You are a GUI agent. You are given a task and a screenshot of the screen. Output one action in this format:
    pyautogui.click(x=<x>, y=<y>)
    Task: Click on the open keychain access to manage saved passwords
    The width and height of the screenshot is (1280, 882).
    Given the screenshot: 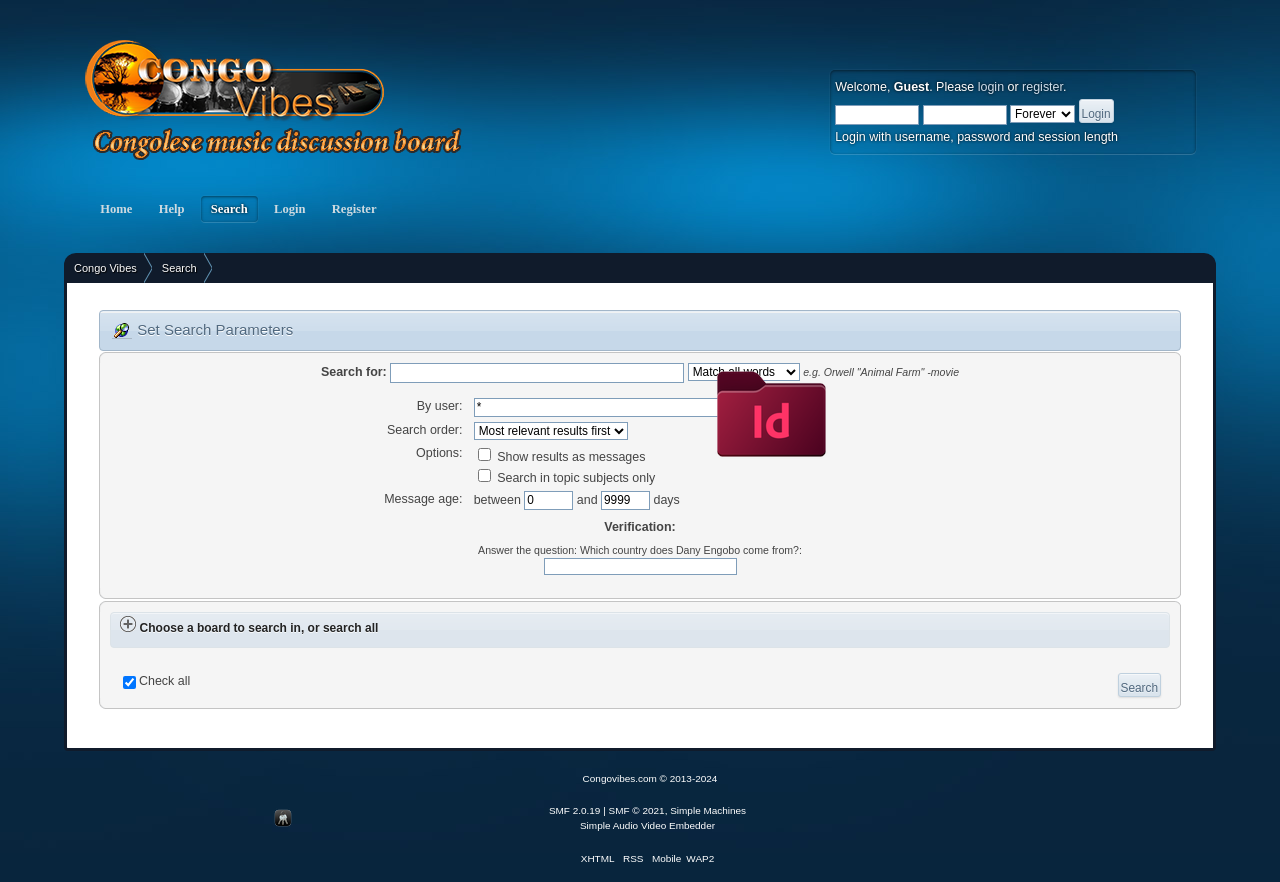 What is the action you would take?
    pyautogui.click(x=283, y=818)
    